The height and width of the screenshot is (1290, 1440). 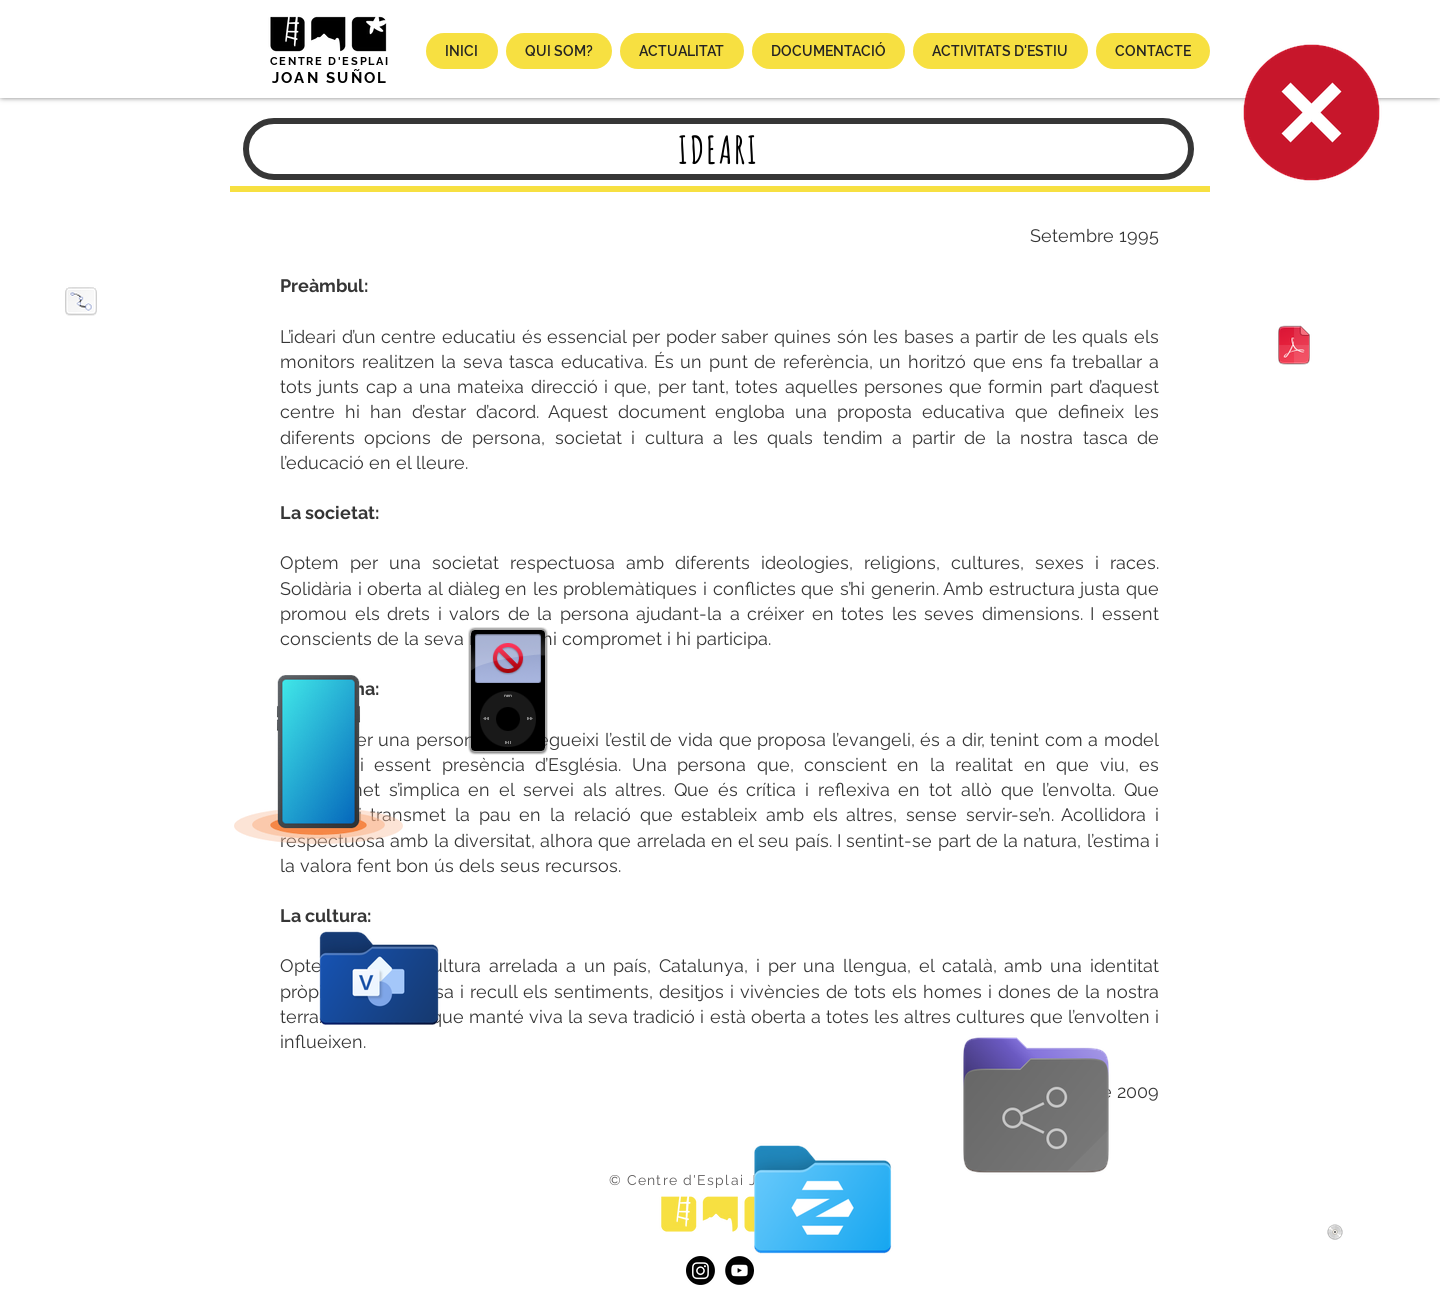 What do you see at coordinates (1311, 112) in the screenshot?
I see `close or exit the application` at bounding box center [1311, 112].